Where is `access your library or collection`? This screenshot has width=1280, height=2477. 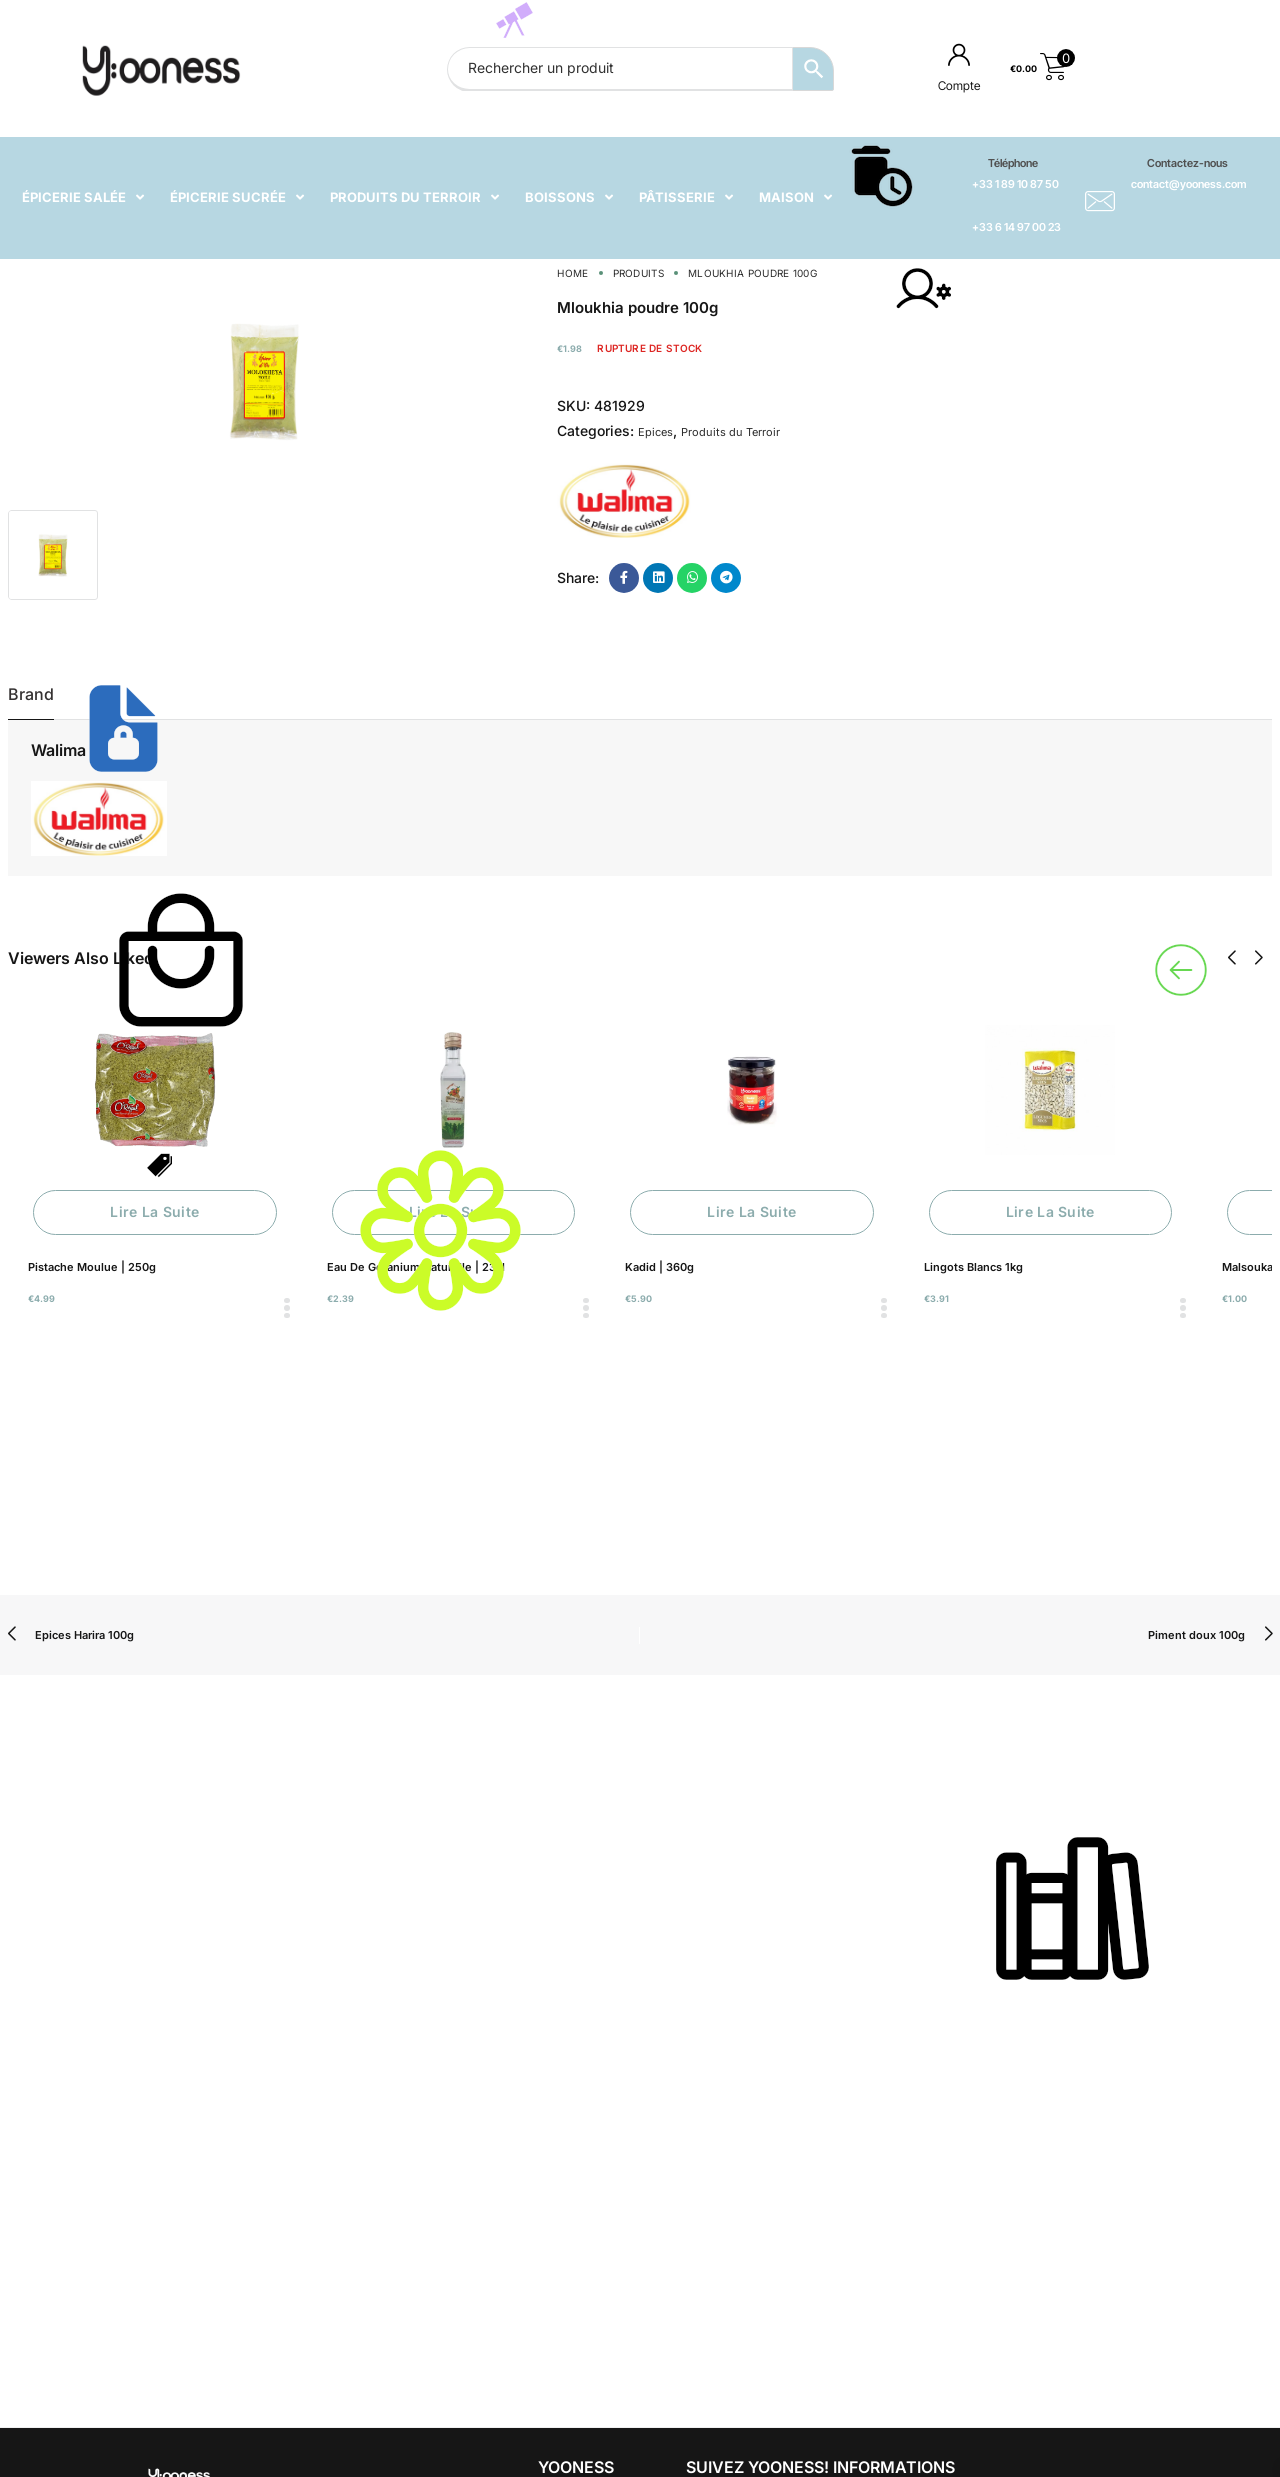
access your library or collection is located at coordinates (1072, 1908).